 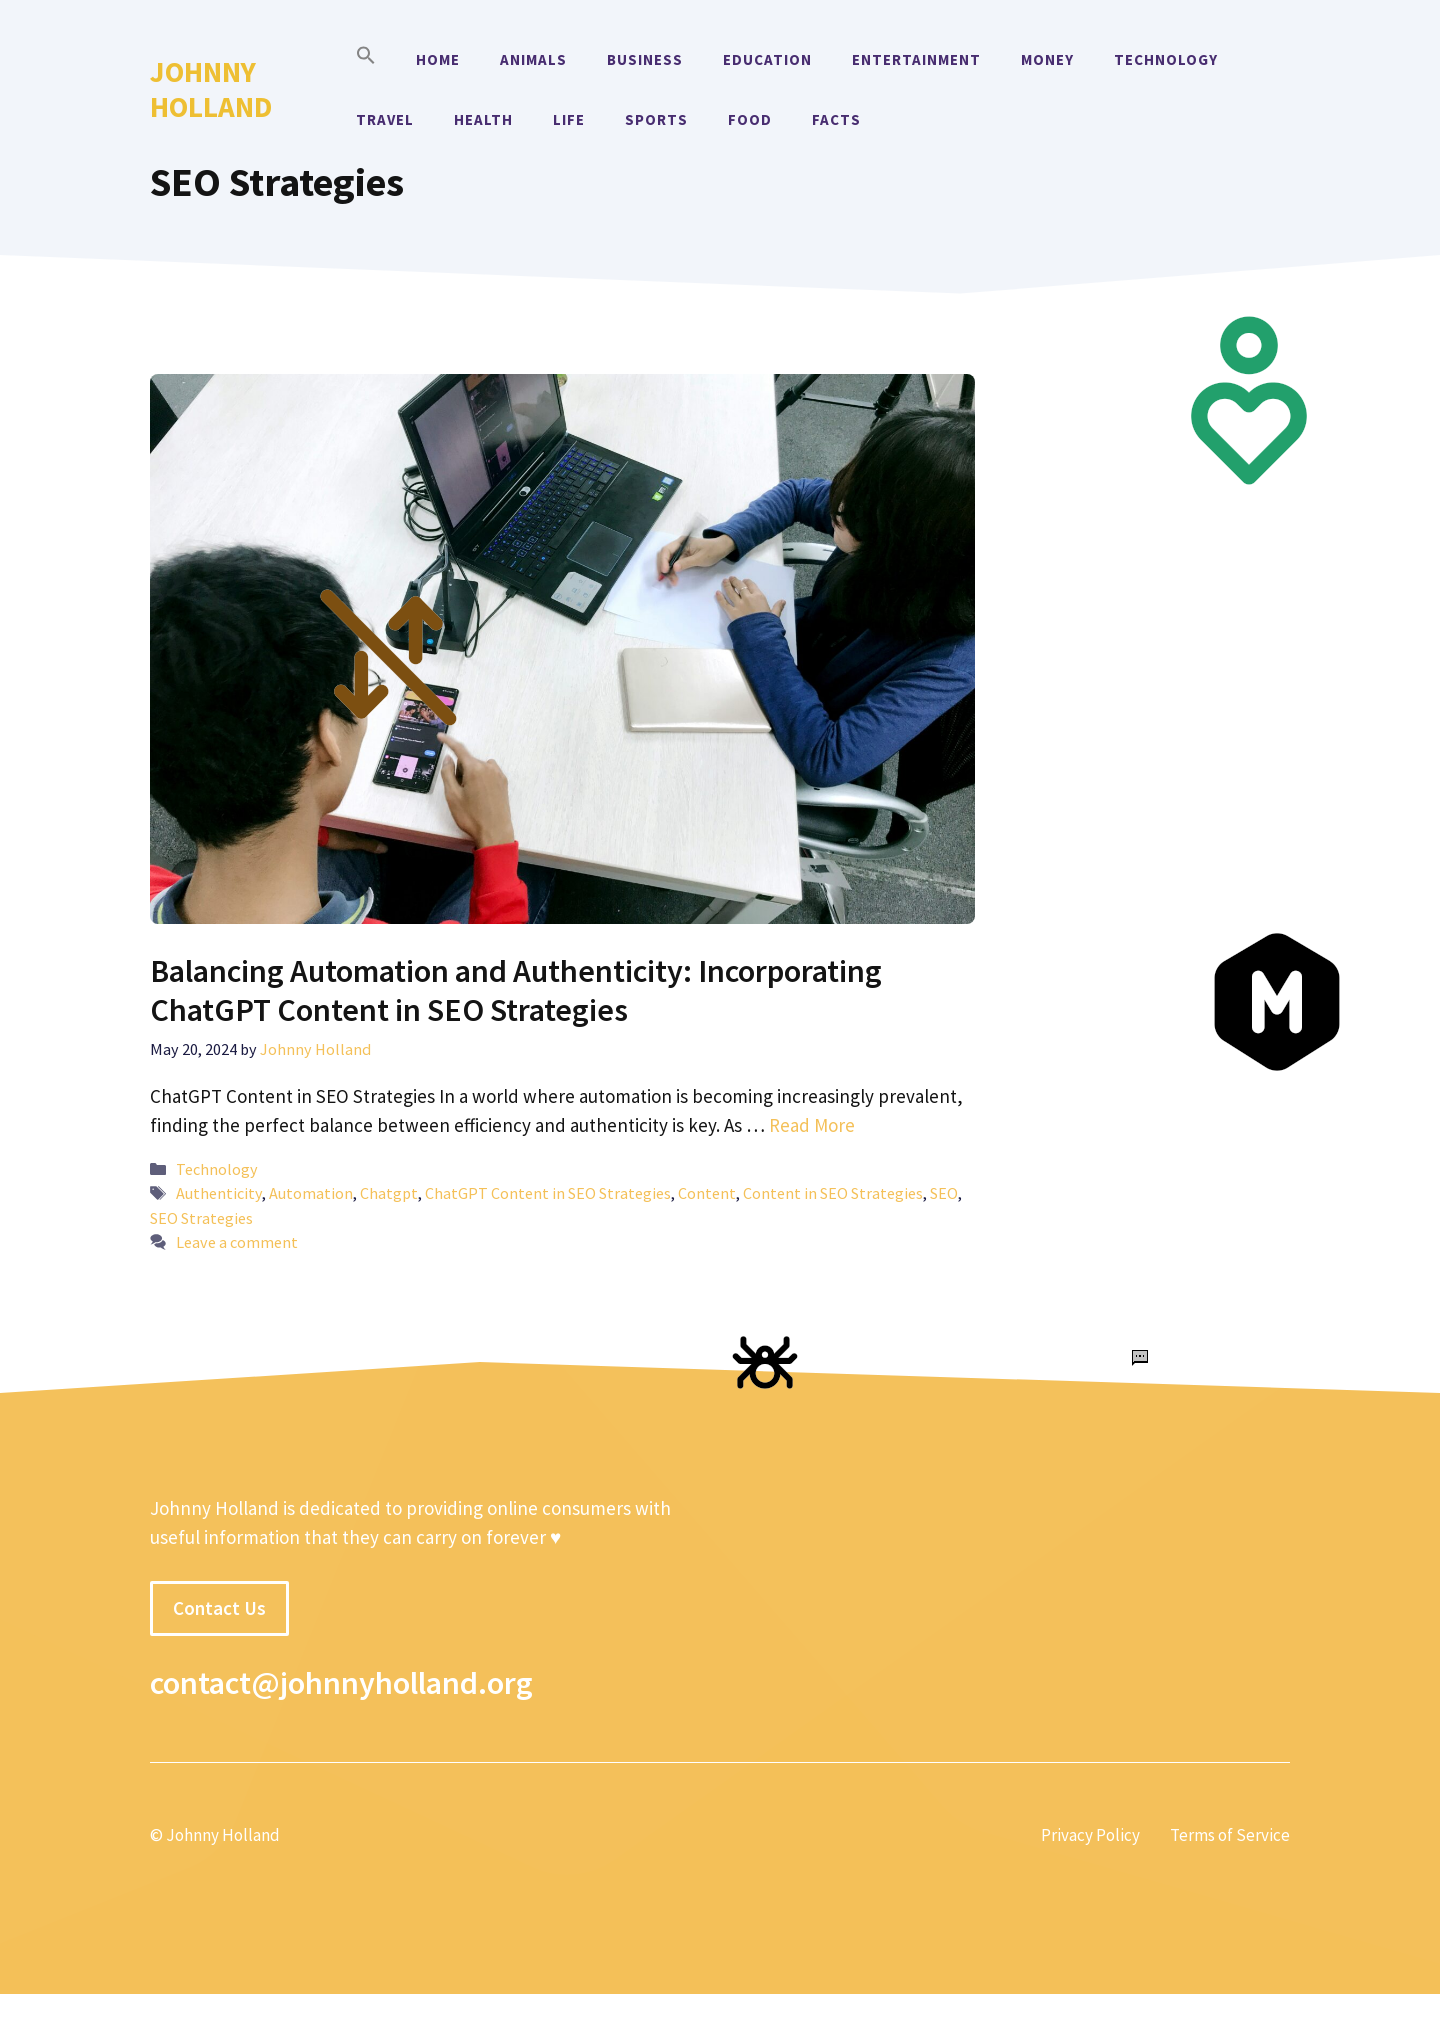 What do you see at coordinates (1249, 399) in the screenshot?
I see `show empathy or emotional support features` at bounding box center [1249, 399].